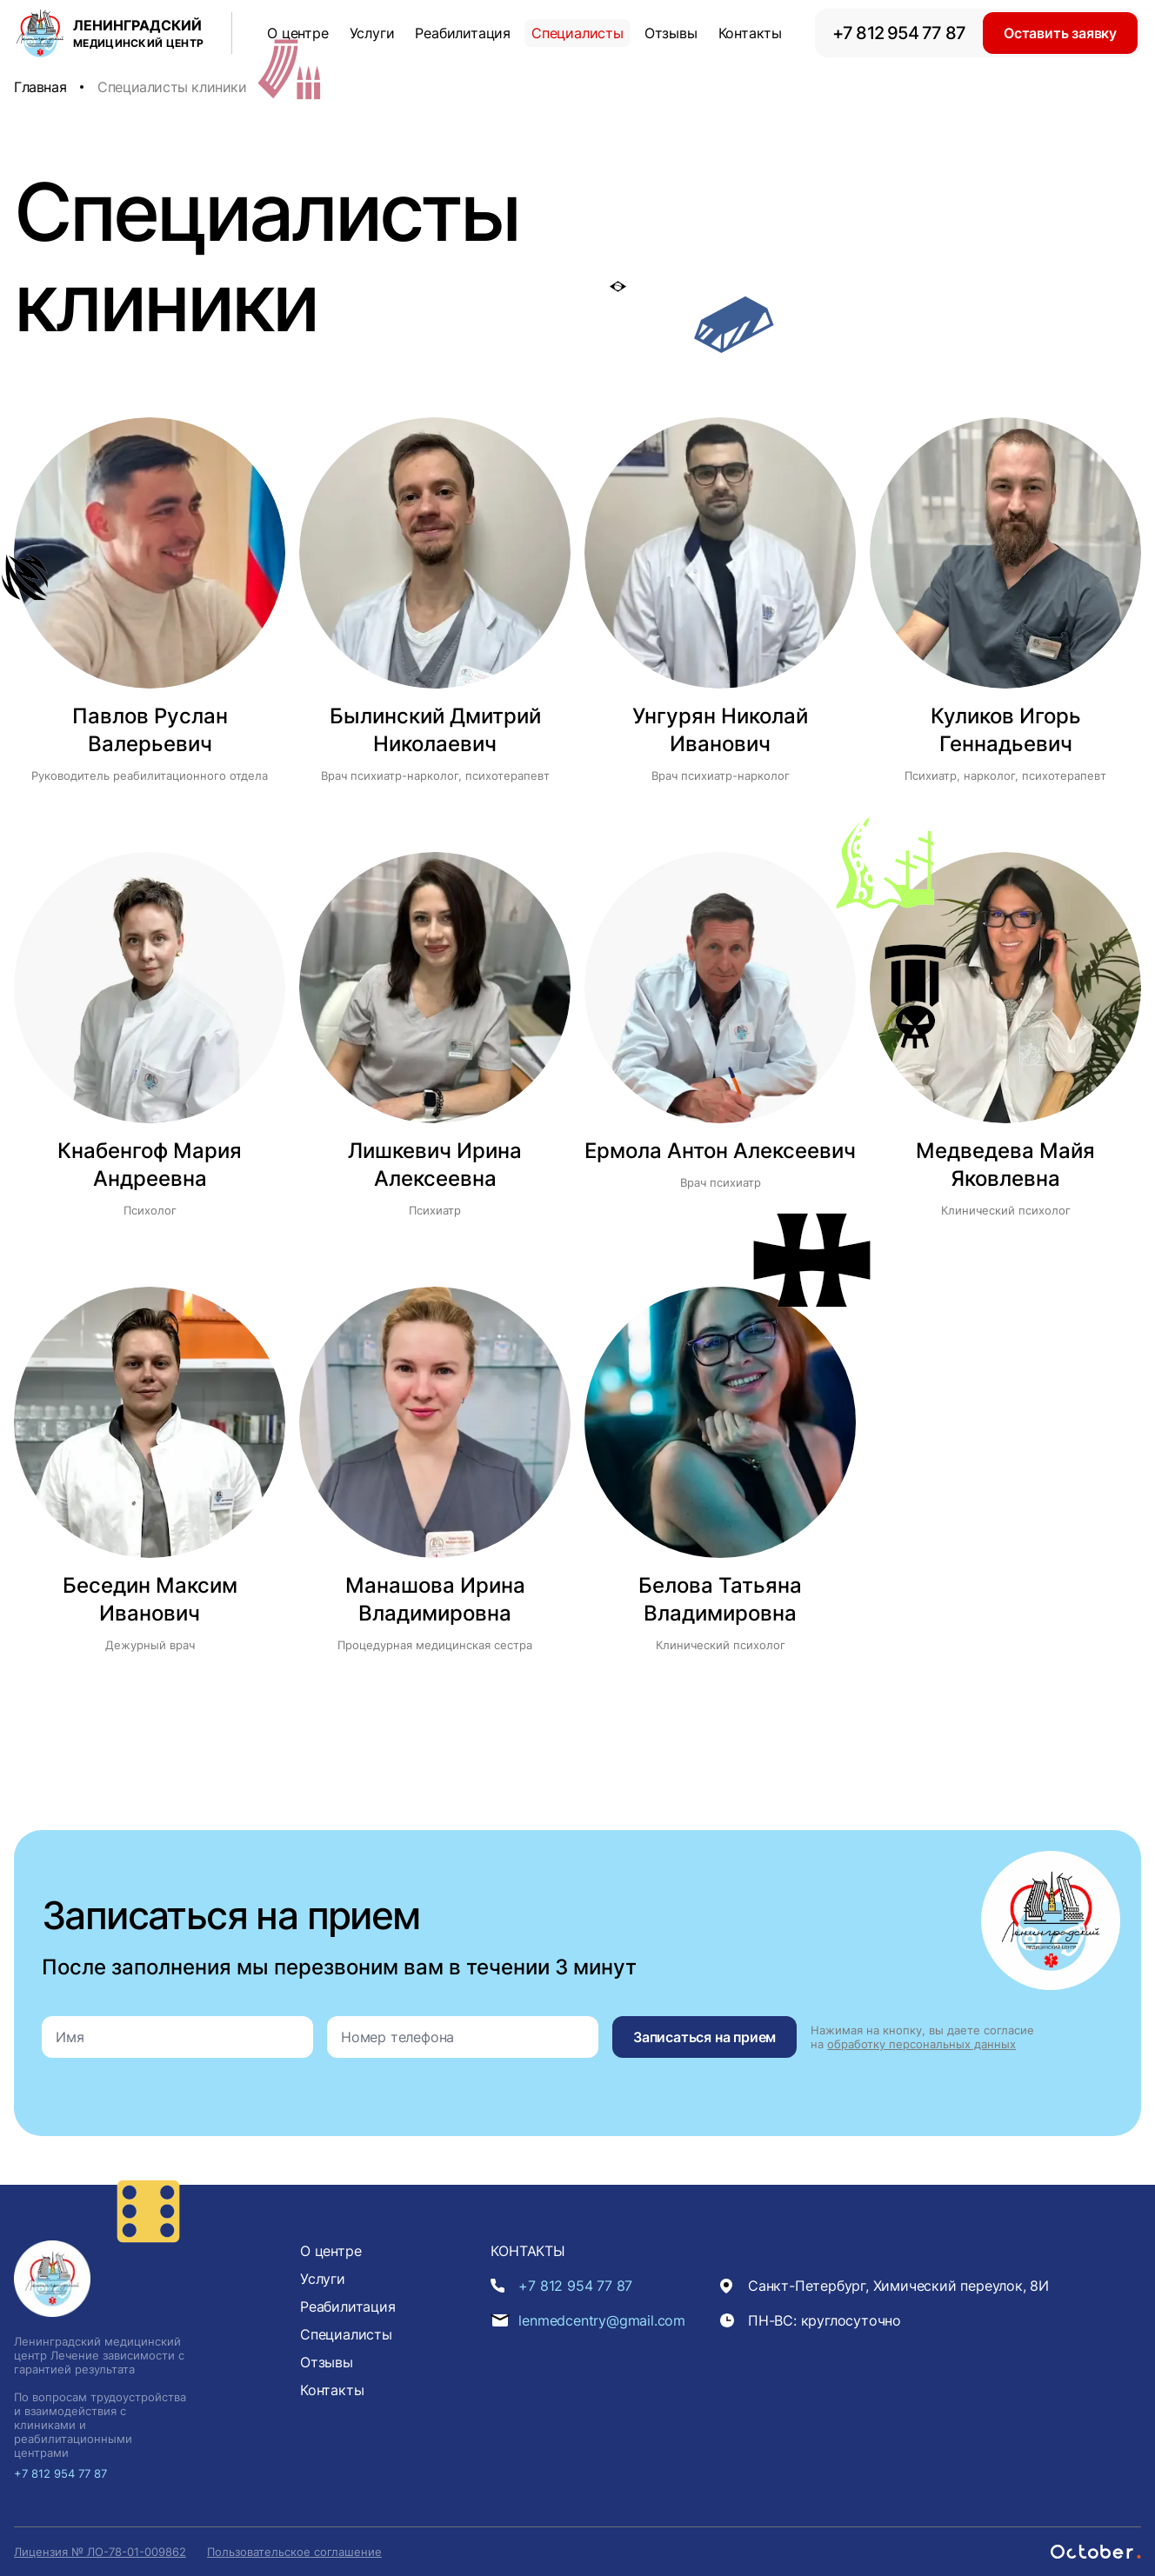  I want to click on select brazilian portuguese language, so click(618, 286).